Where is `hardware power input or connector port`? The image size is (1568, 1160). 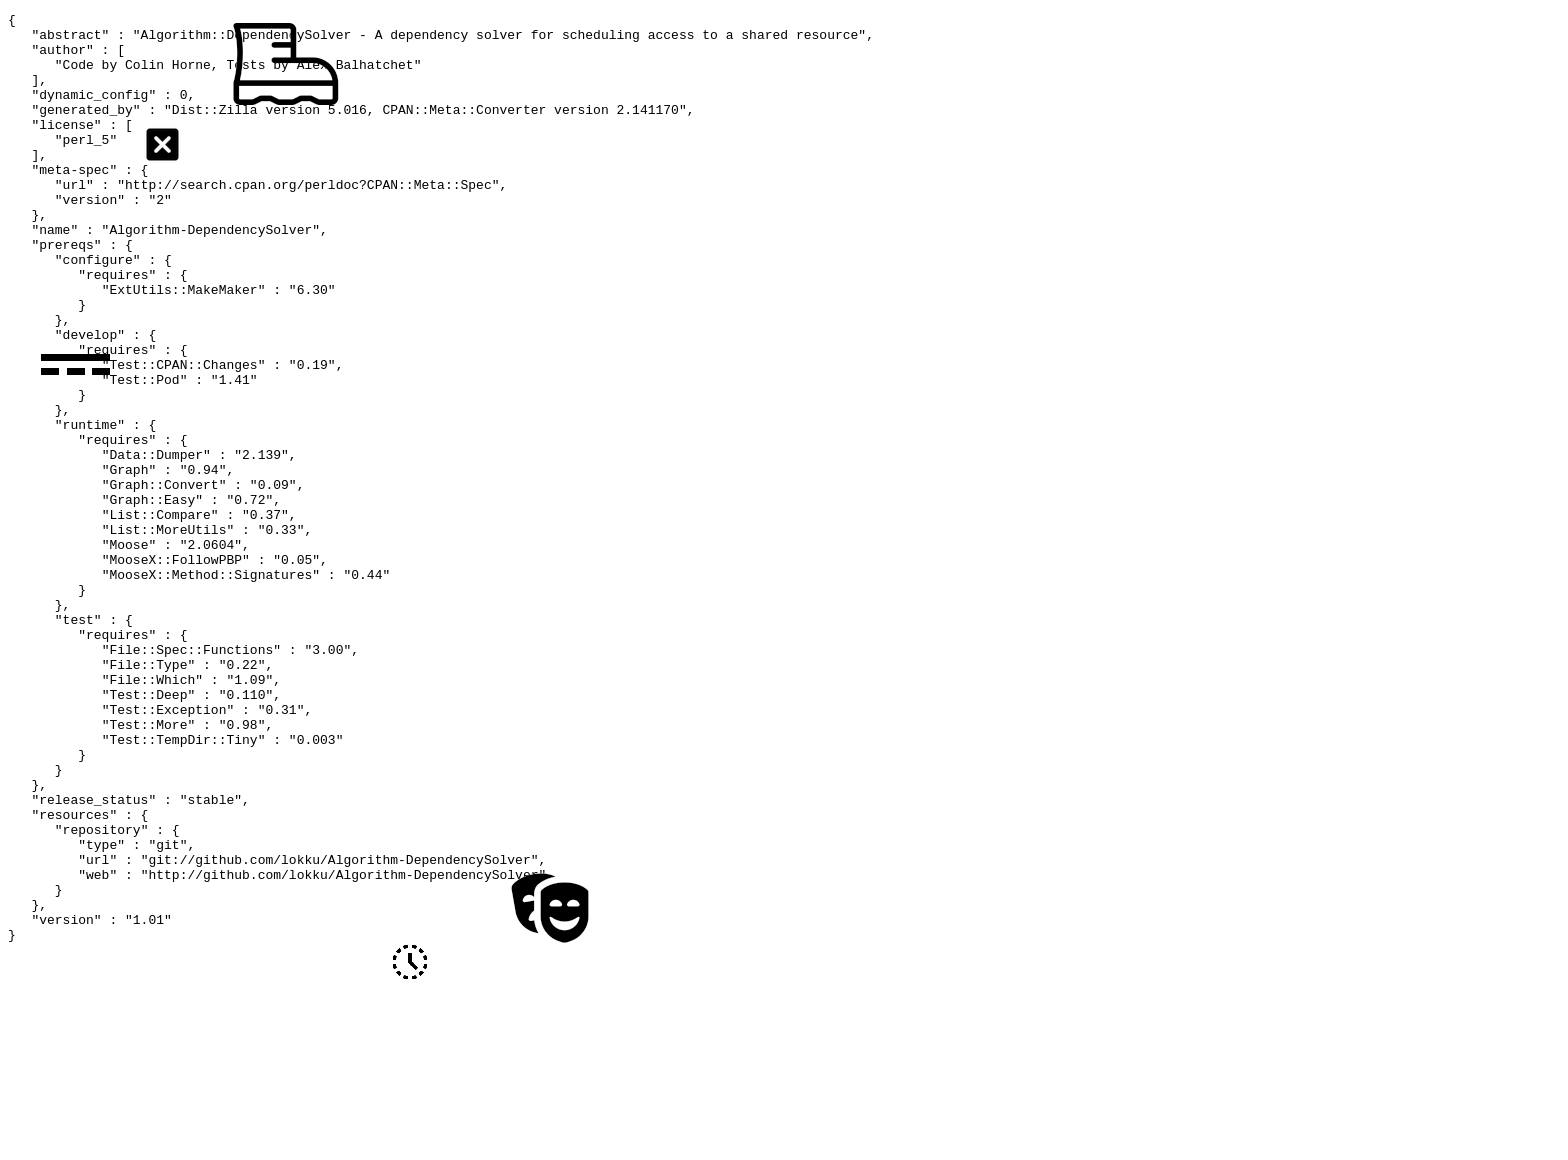 hardware power input or connector port is located at coordinates (77, 364).